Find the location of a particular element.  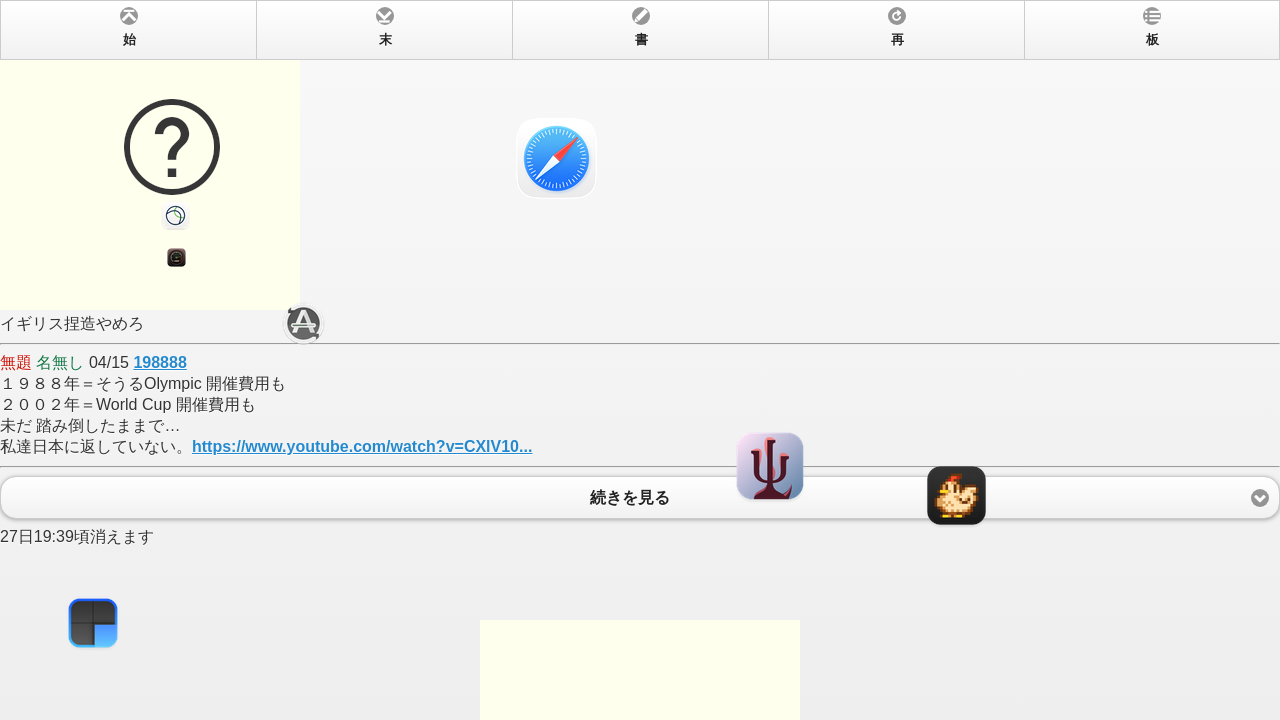

launch blackmagic raw speed test application is located at coordinates (176, 257).